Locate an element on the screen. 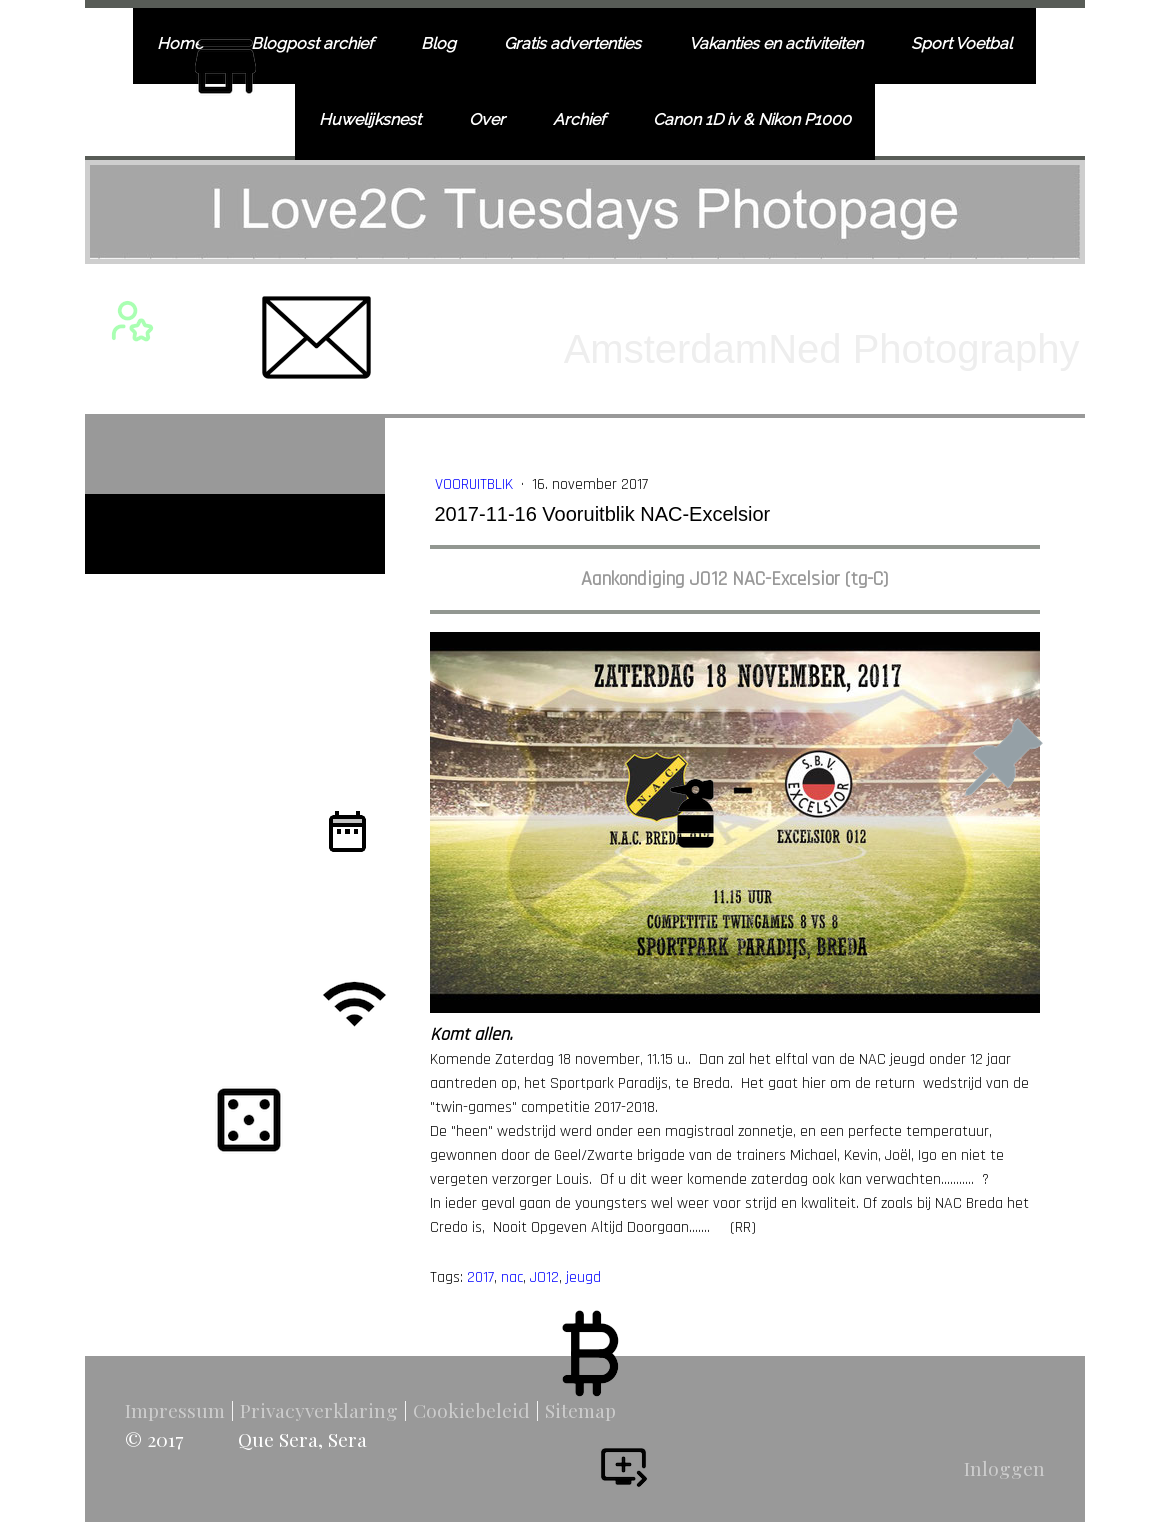 The height and width of the screenshot is (1522, 1169). find nearby stores or shops is located at coordinates (225, 66).